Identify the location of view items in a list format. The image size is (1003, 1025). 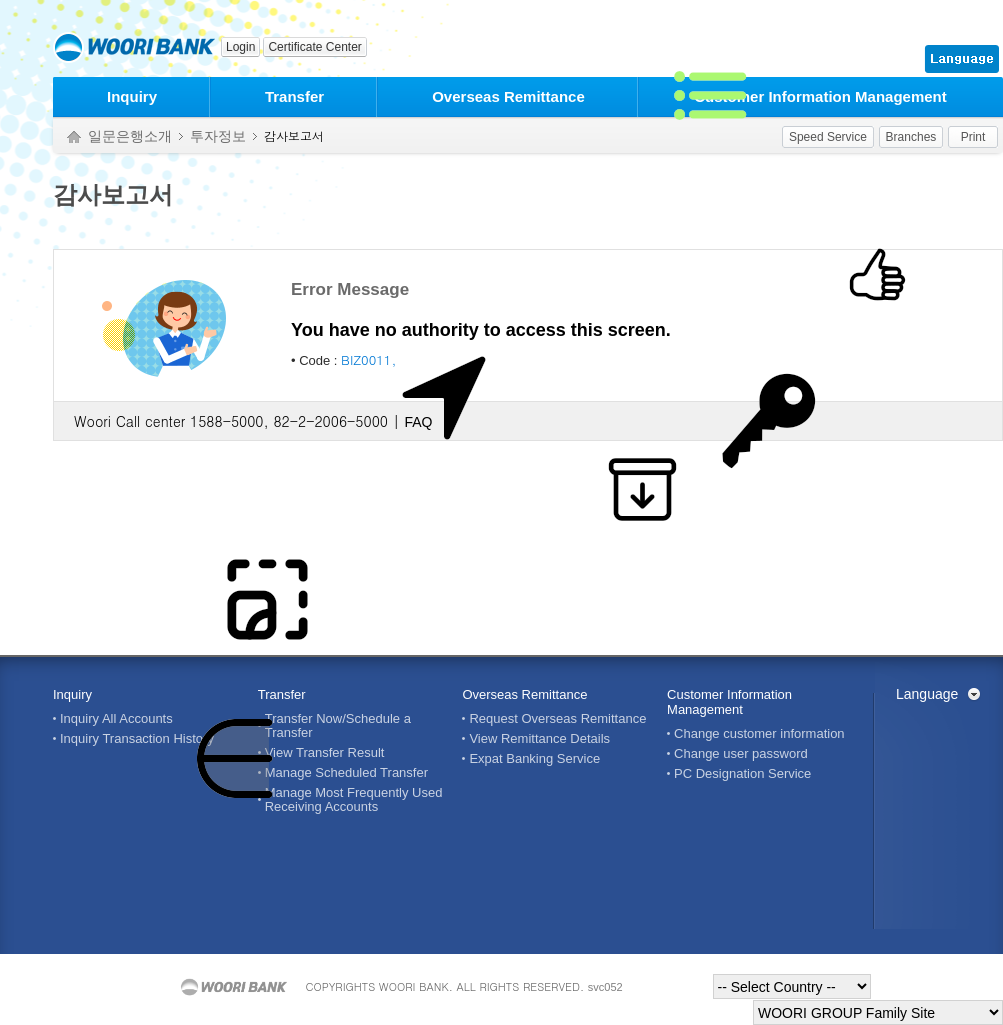
(709, 95).